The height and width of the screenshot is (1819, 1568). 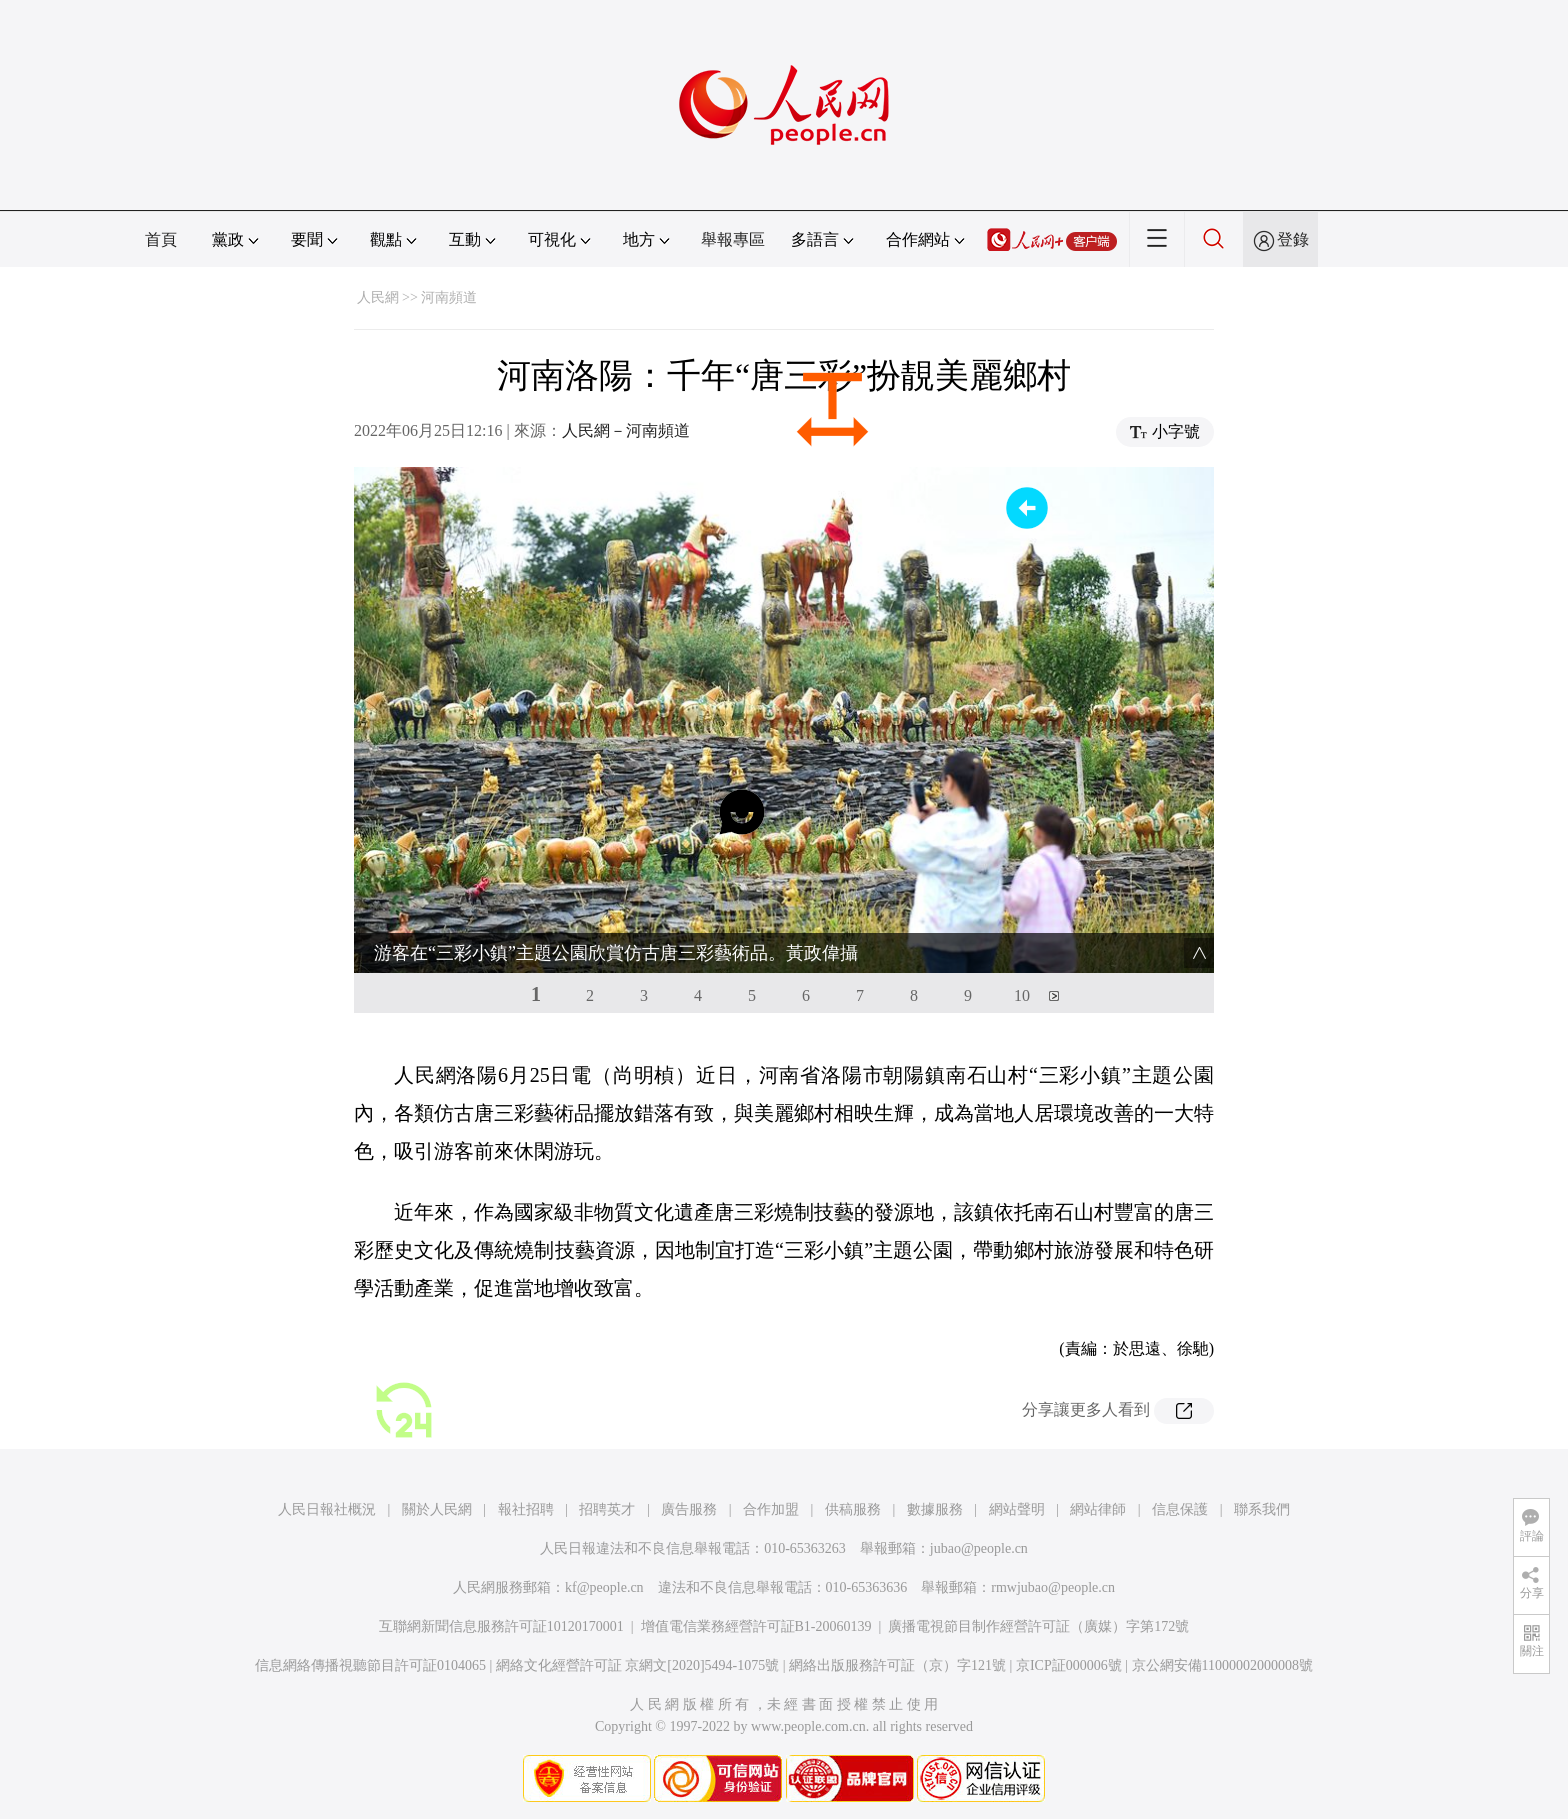 I want to click on open friendly chat or messaging, so click(x=742, y=812).